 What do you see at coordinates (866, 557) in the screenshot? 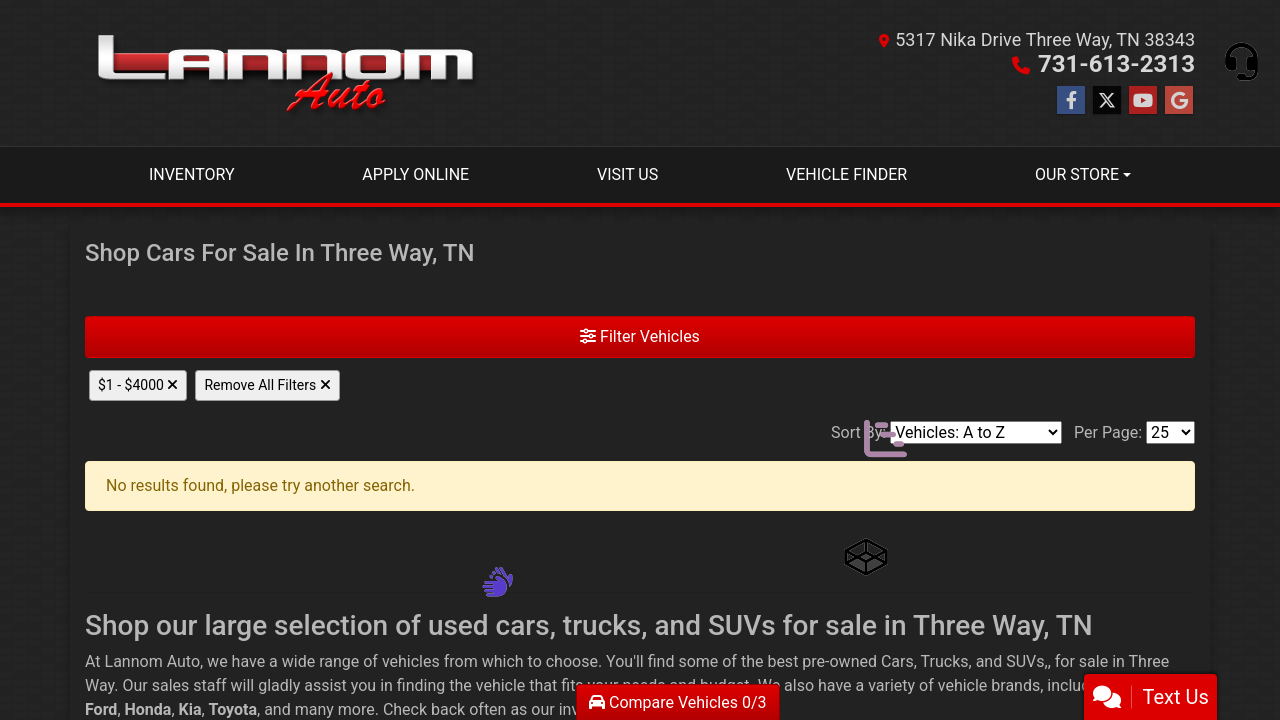
I see `open CodePen profile or projects` at bounding box center [866, 557].